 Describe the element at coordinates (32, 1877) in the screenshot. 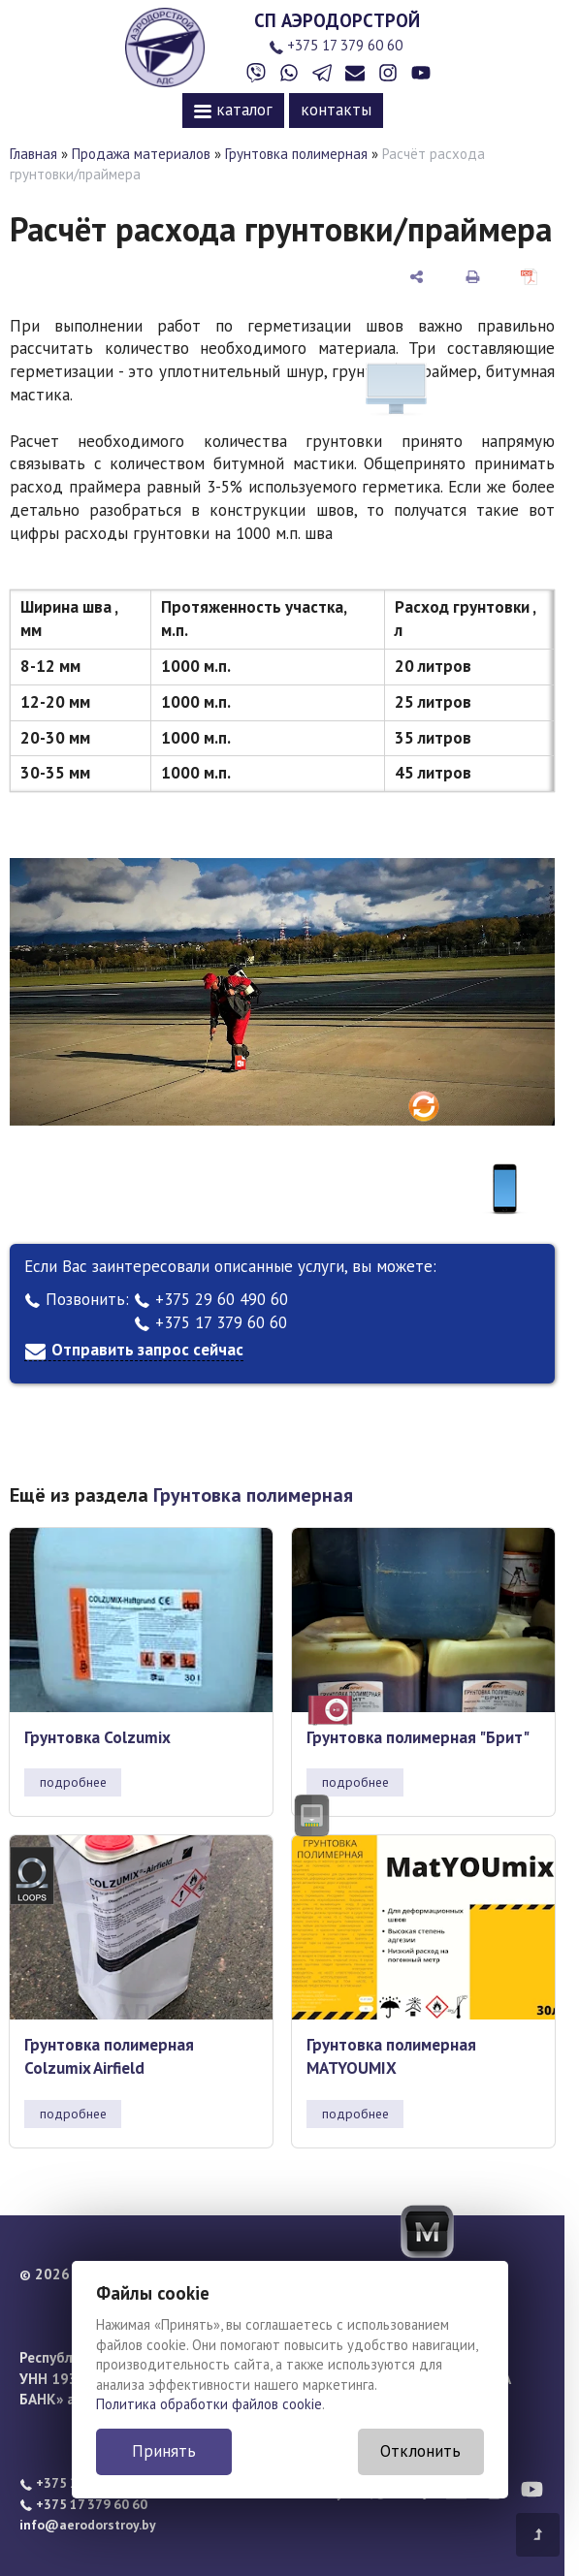

I see `manage Apple Loops storage in GarageBand` at that location.